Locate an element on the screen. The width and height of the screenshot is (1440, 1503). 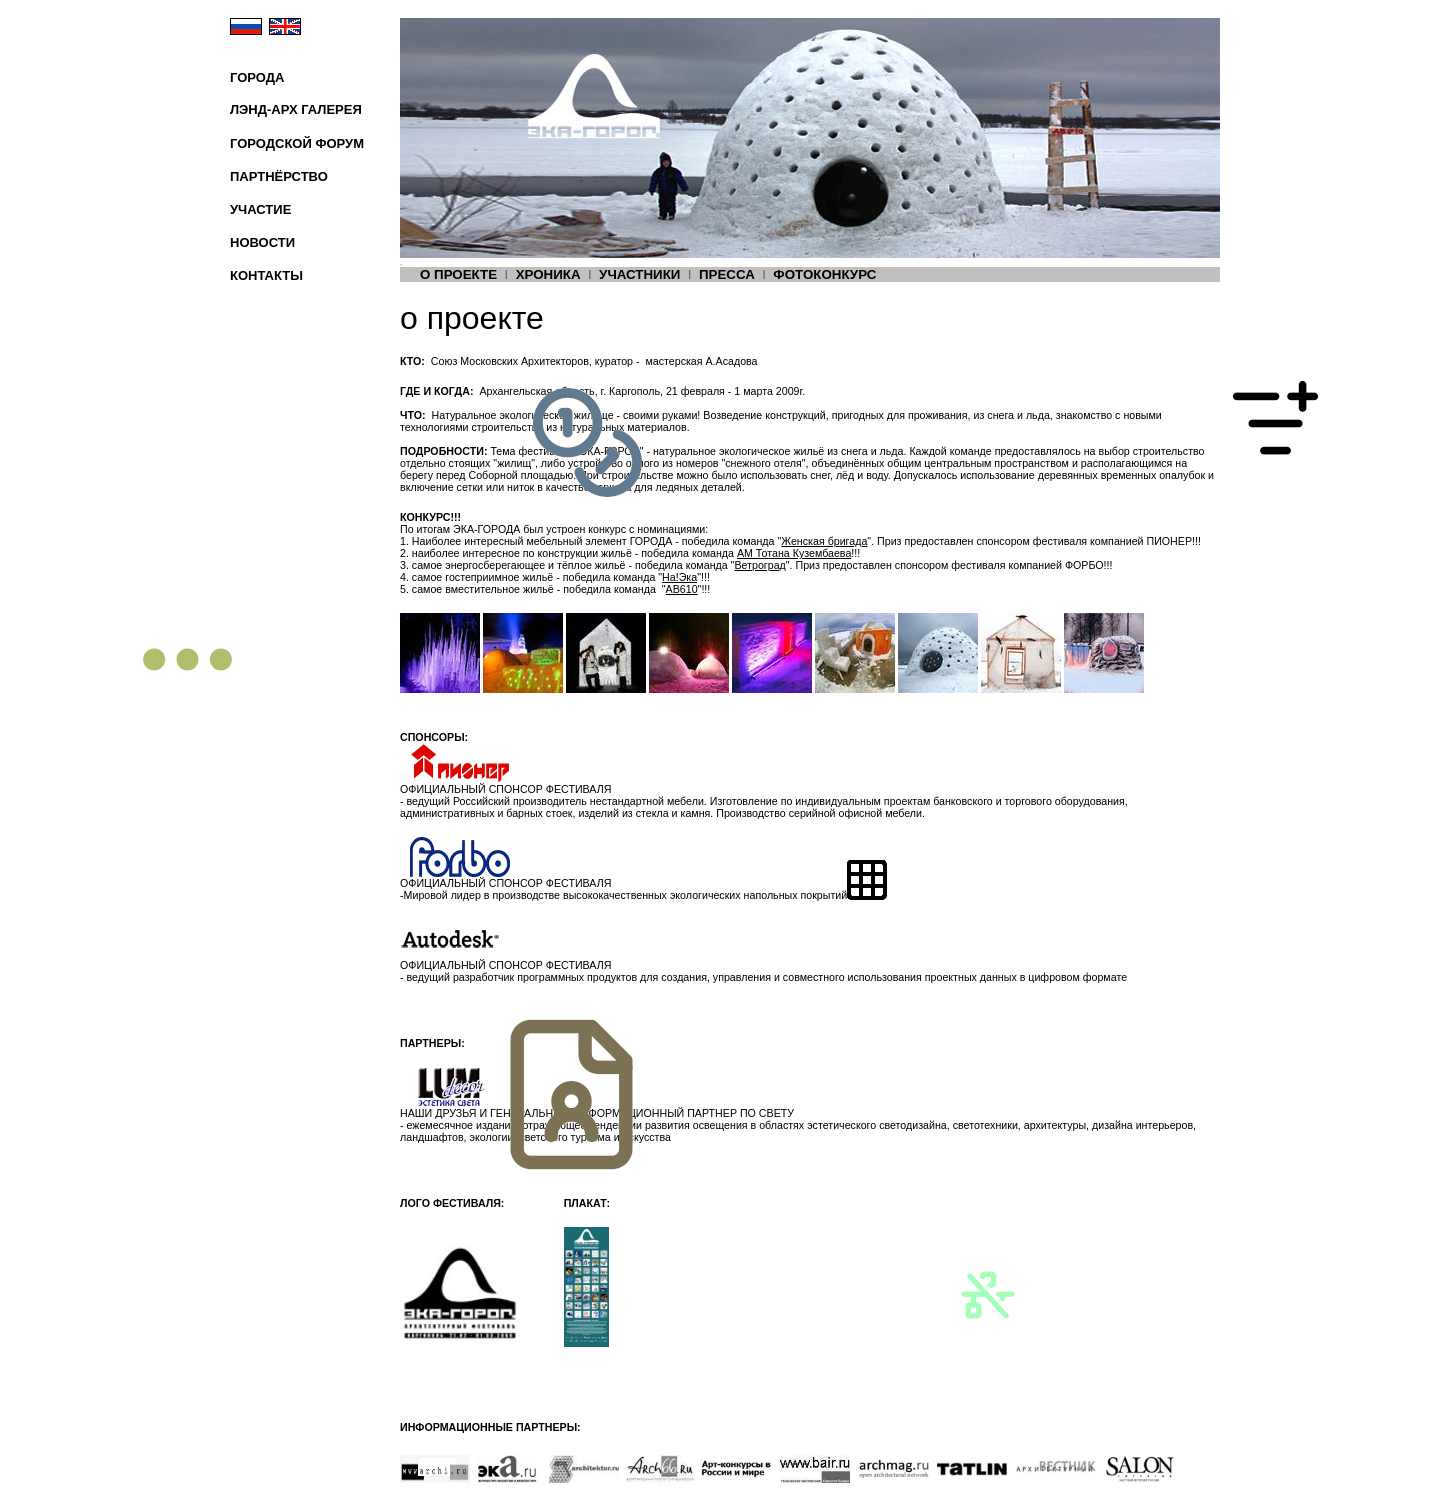
view your coin balance or currency is located at coordinates (587, 442).